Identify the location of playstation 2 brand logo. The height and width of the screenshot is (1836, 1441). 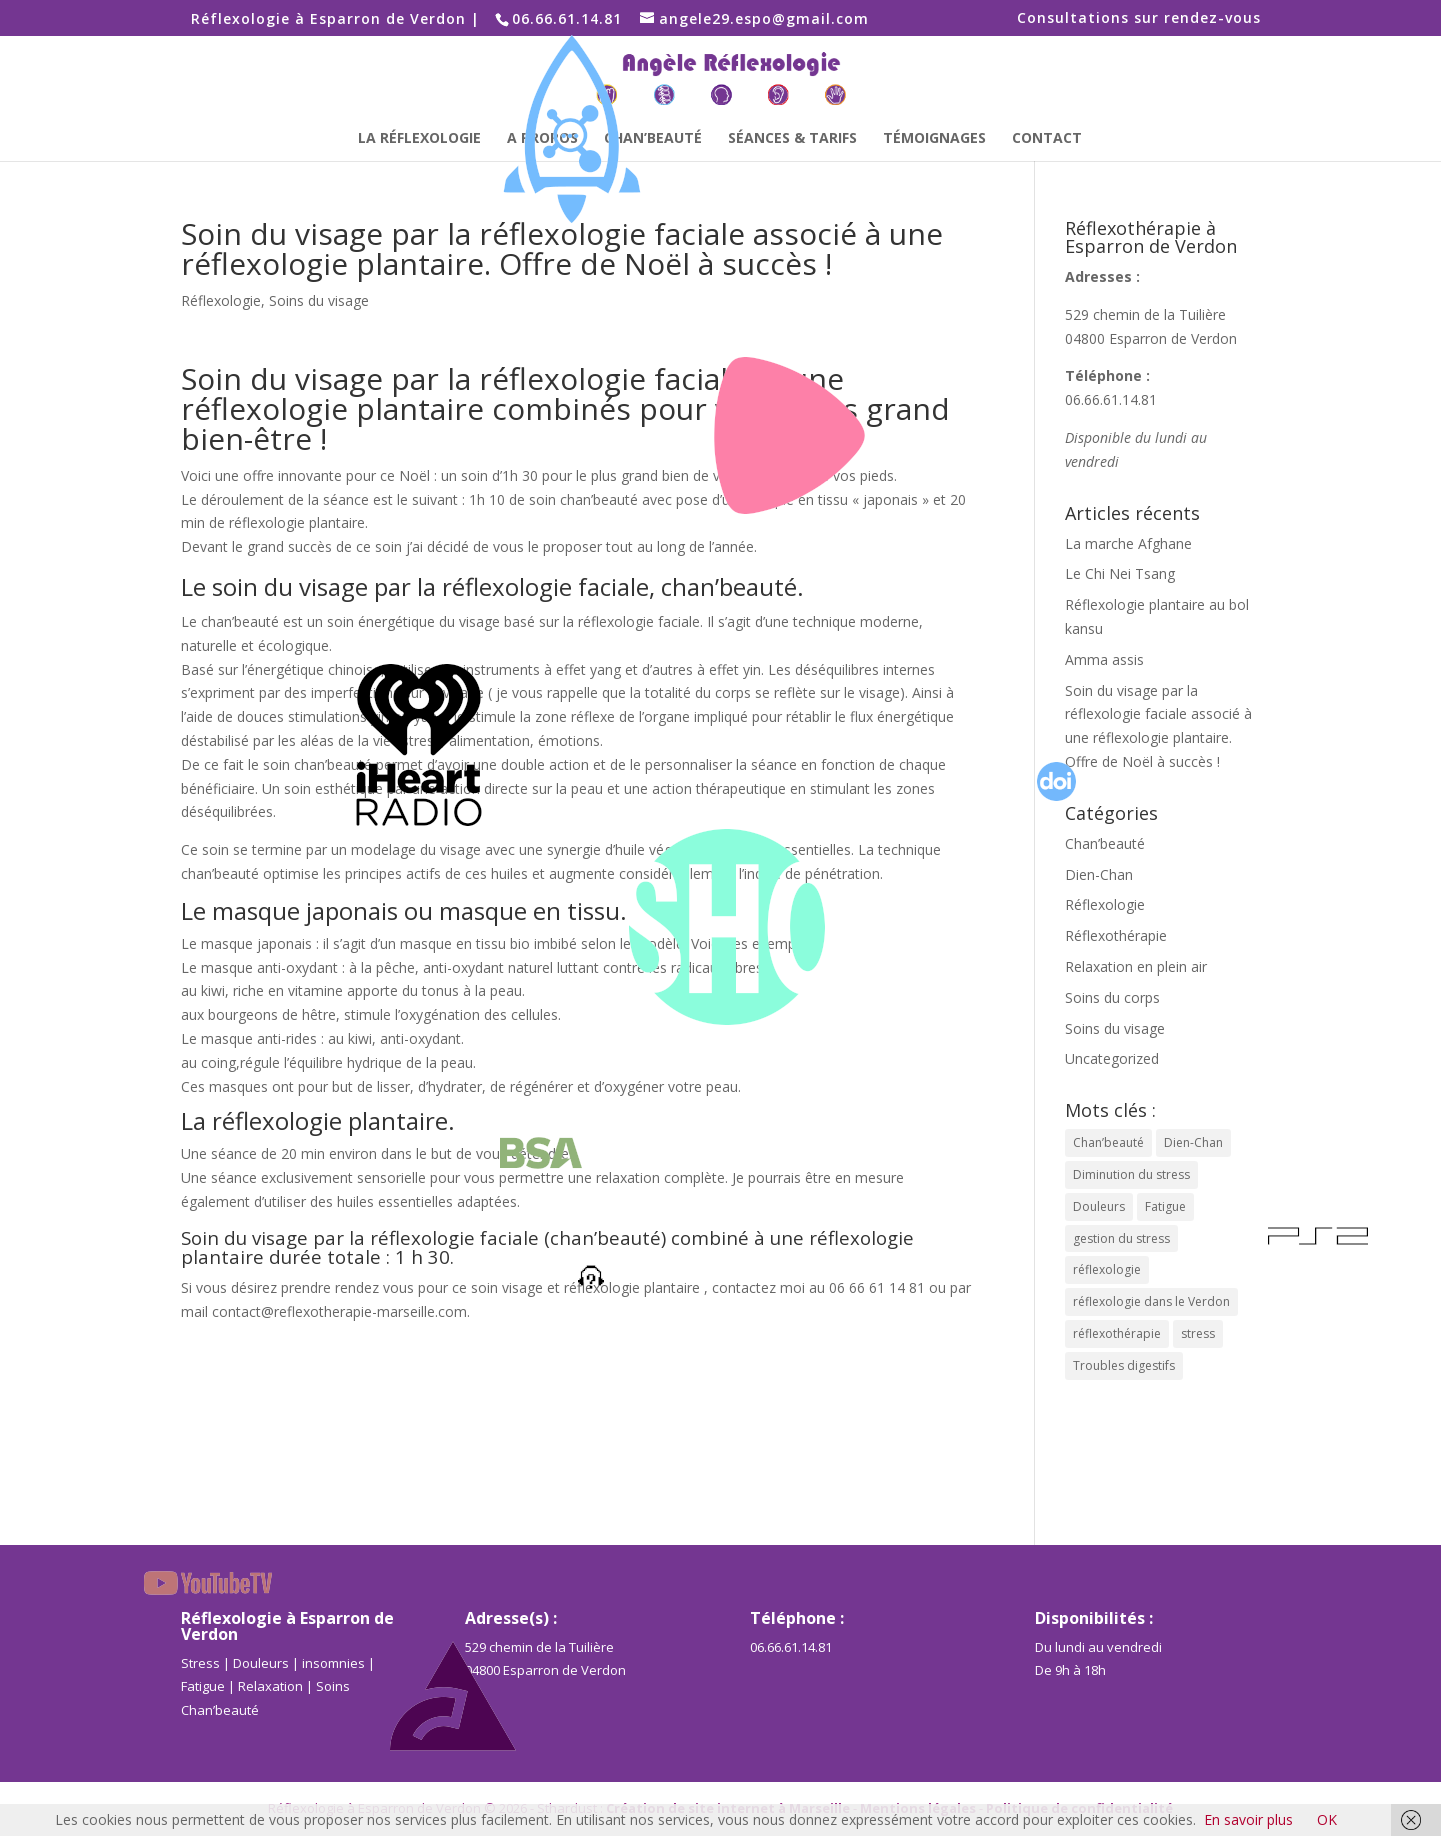
(1318, 1236).